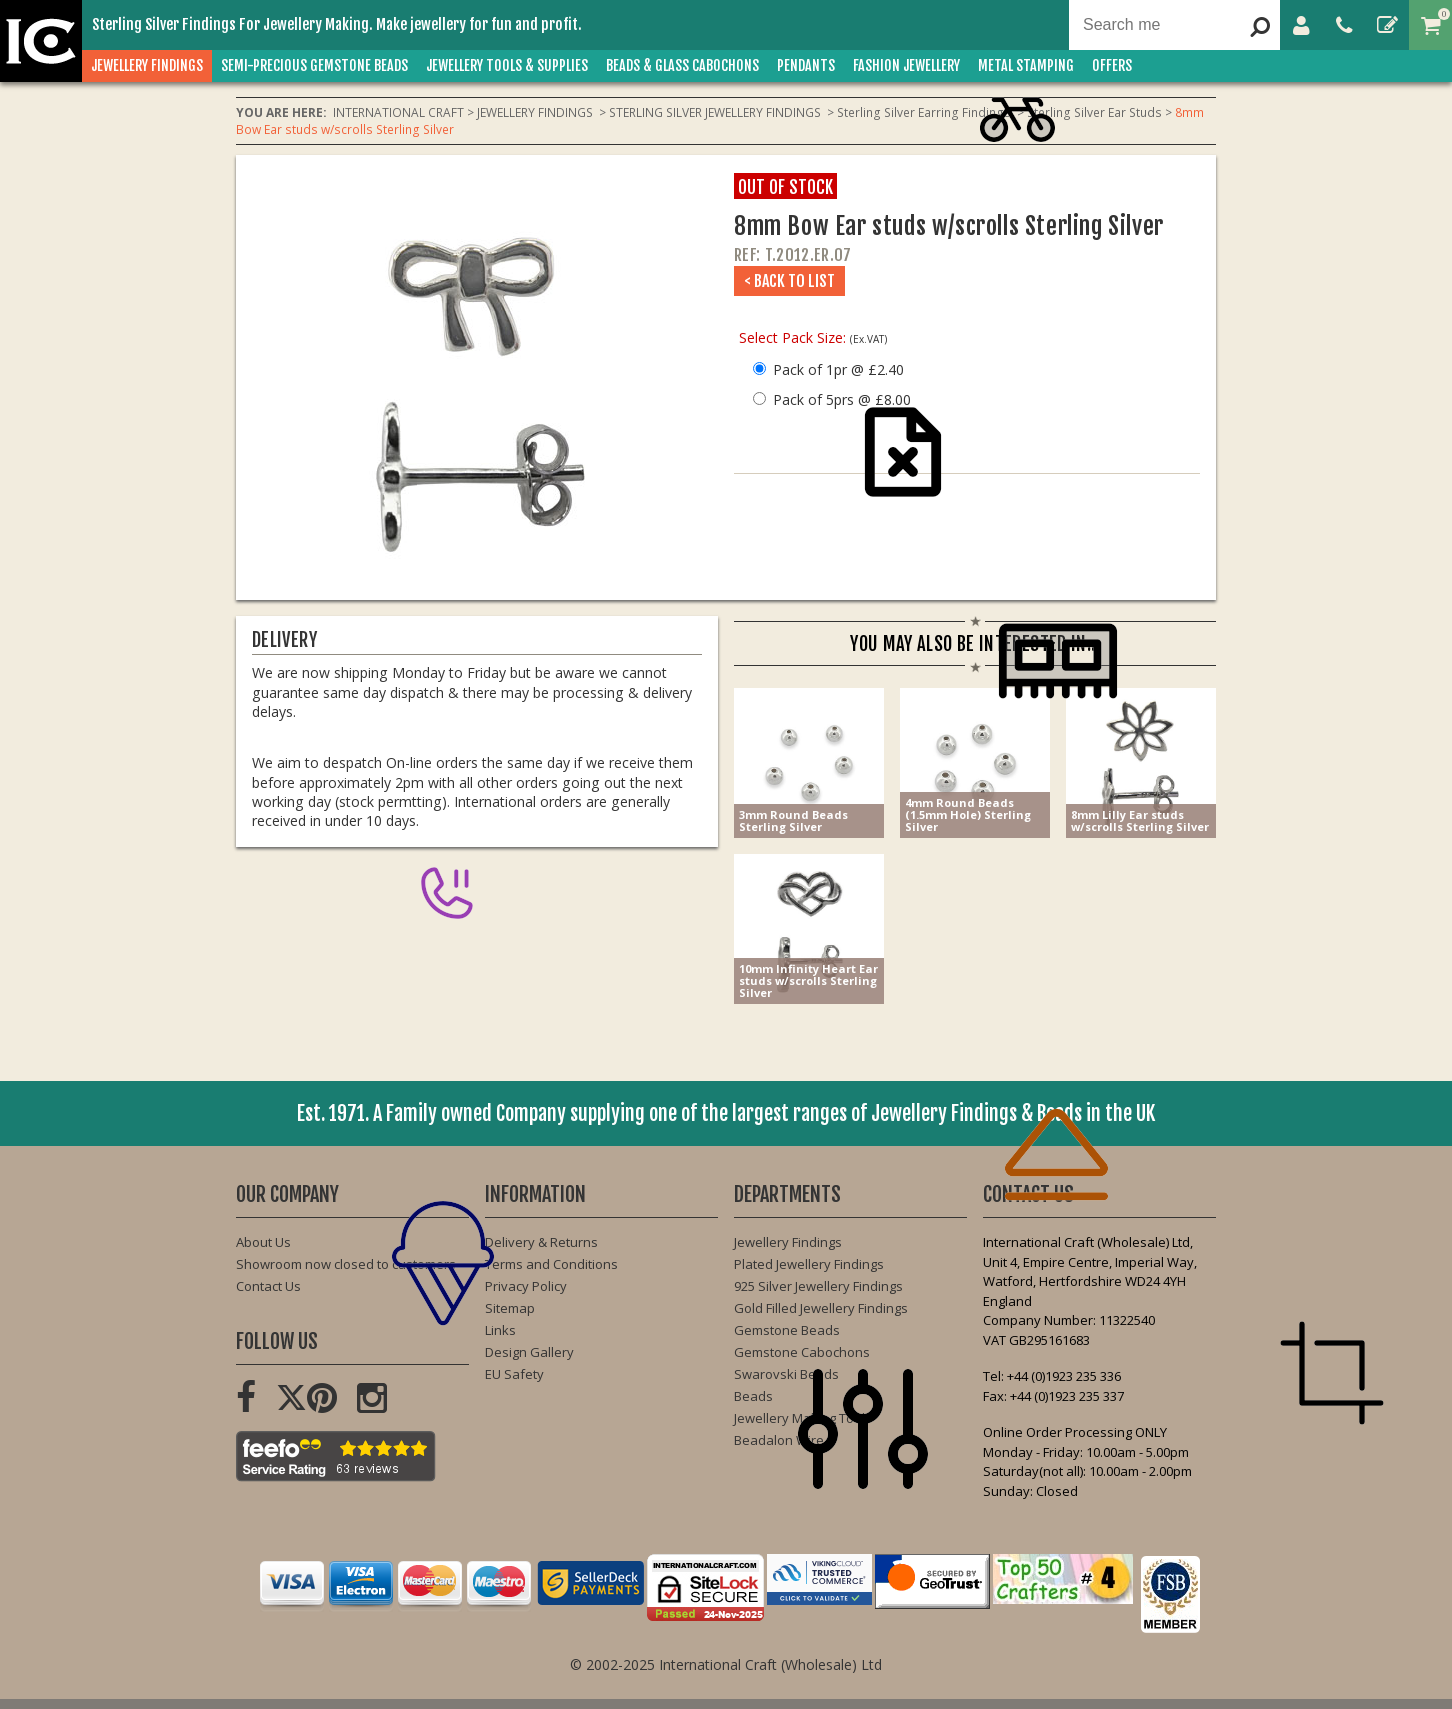  What do you see at coordinates (1332, 1373) in the screenshot?
I see `crop an image or photo` at bounding box center [1332, 1373].